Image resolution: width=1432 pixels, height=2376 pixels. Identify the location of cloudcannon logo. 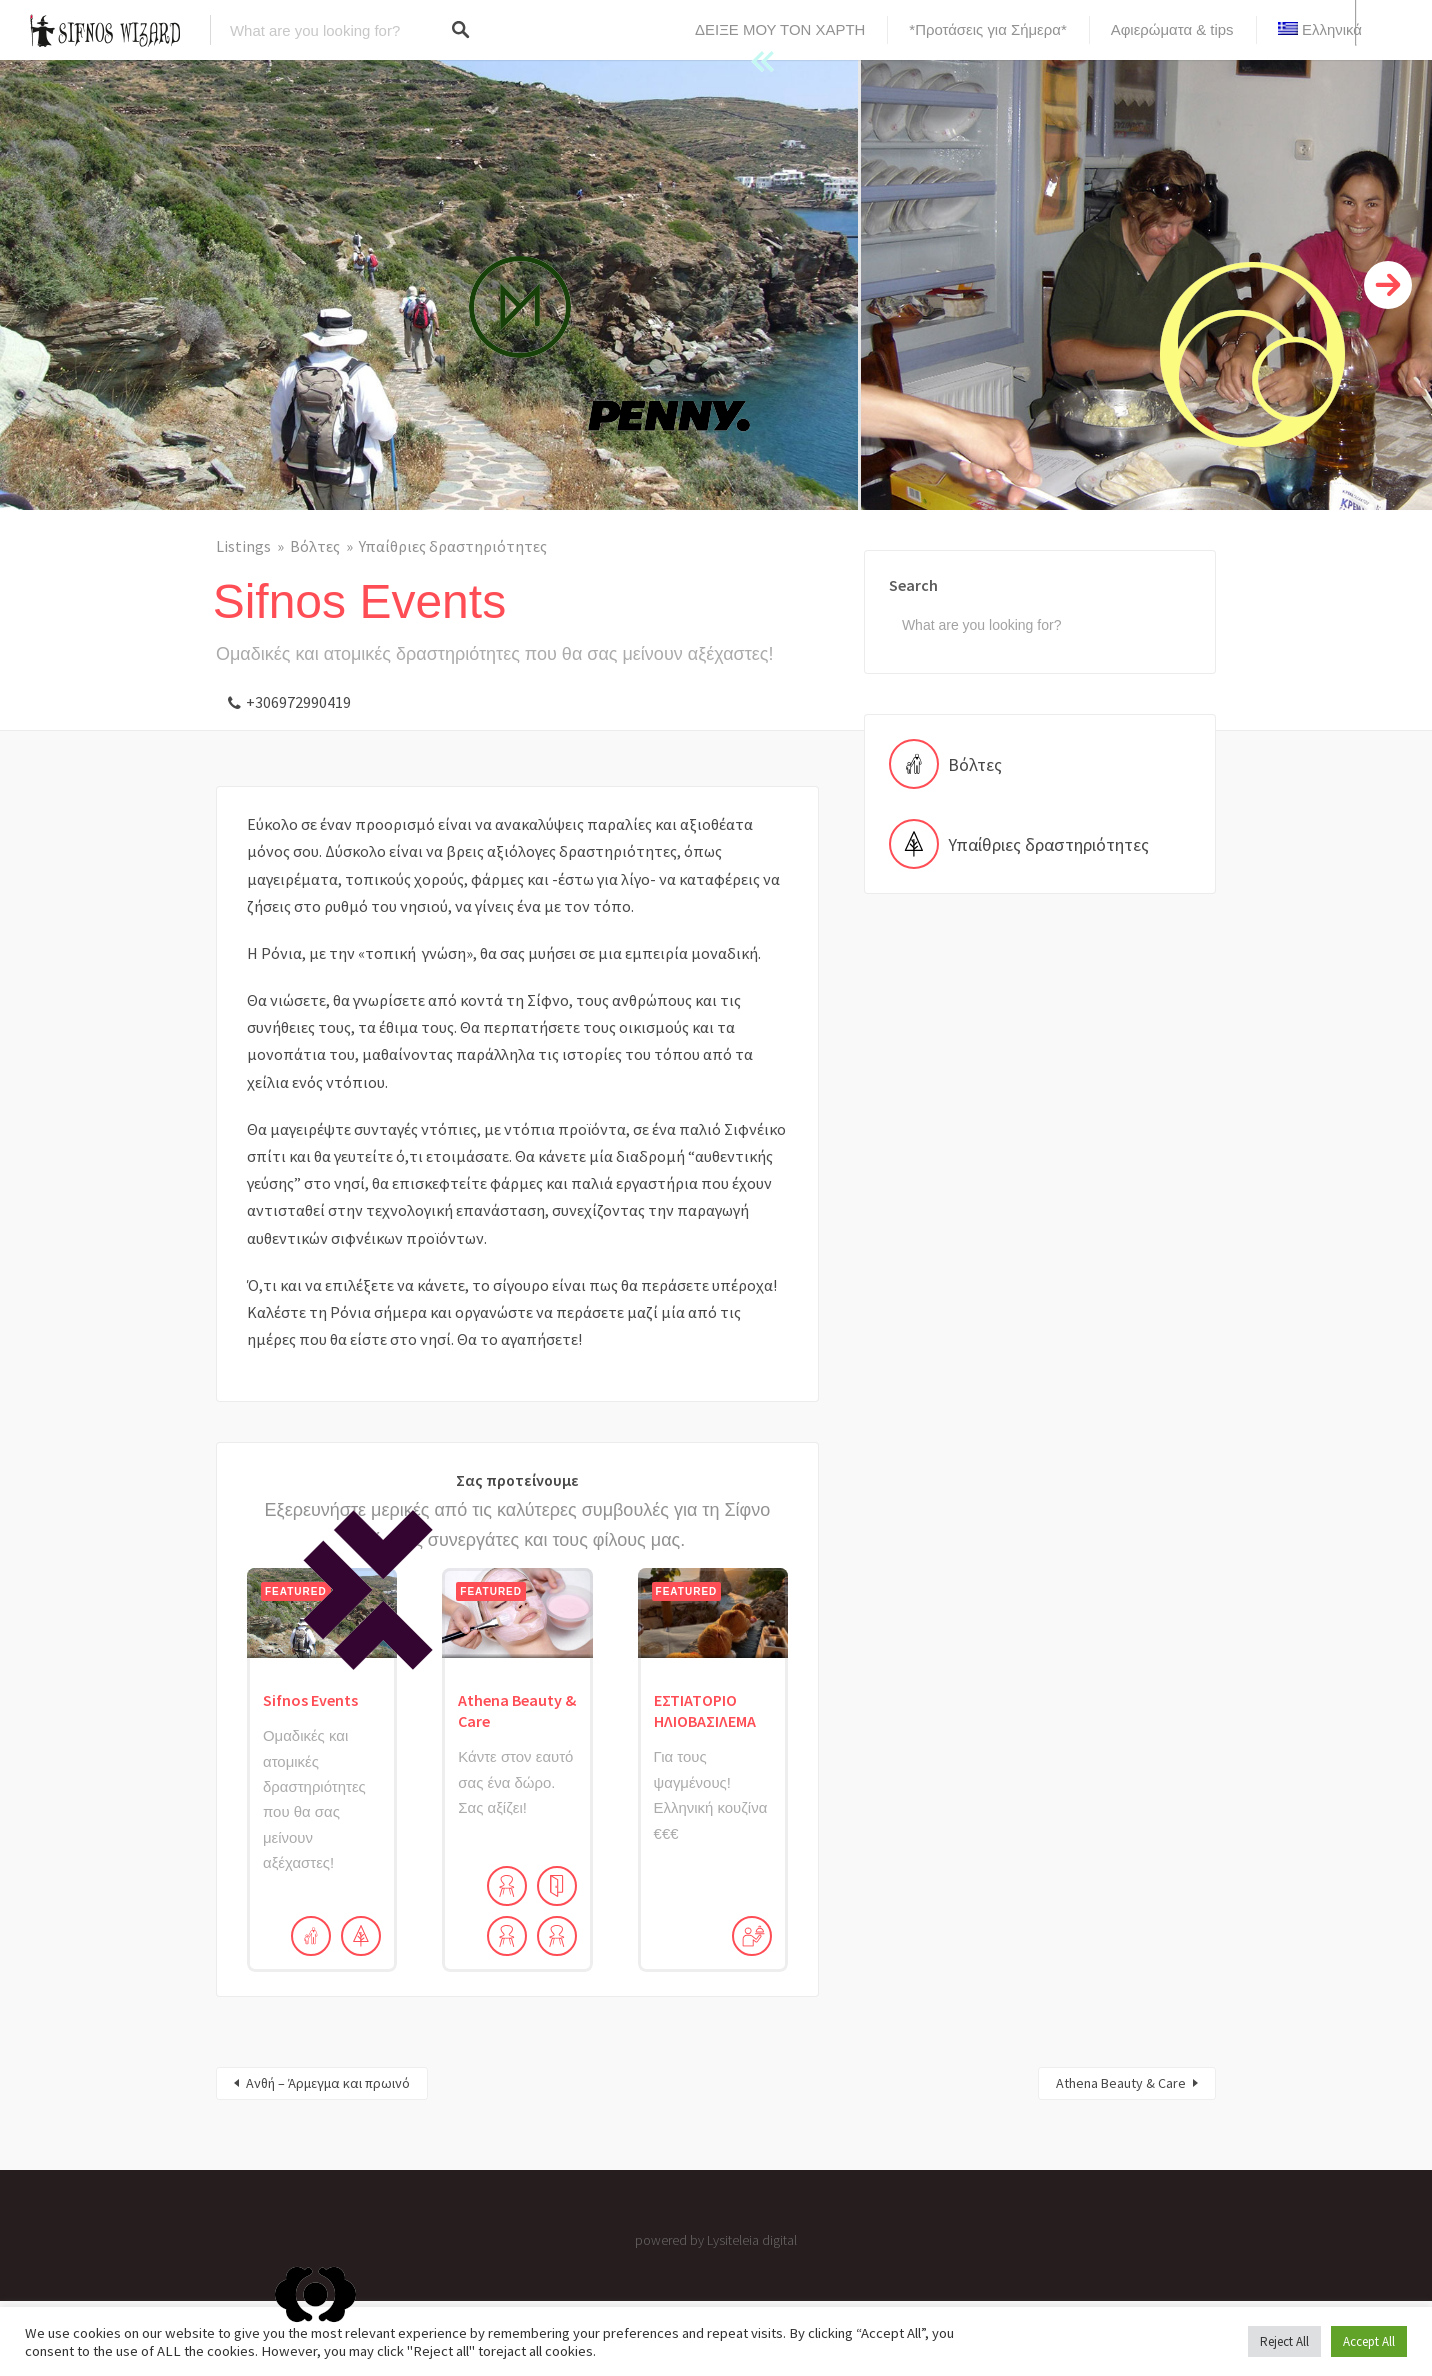
(315, 2294).